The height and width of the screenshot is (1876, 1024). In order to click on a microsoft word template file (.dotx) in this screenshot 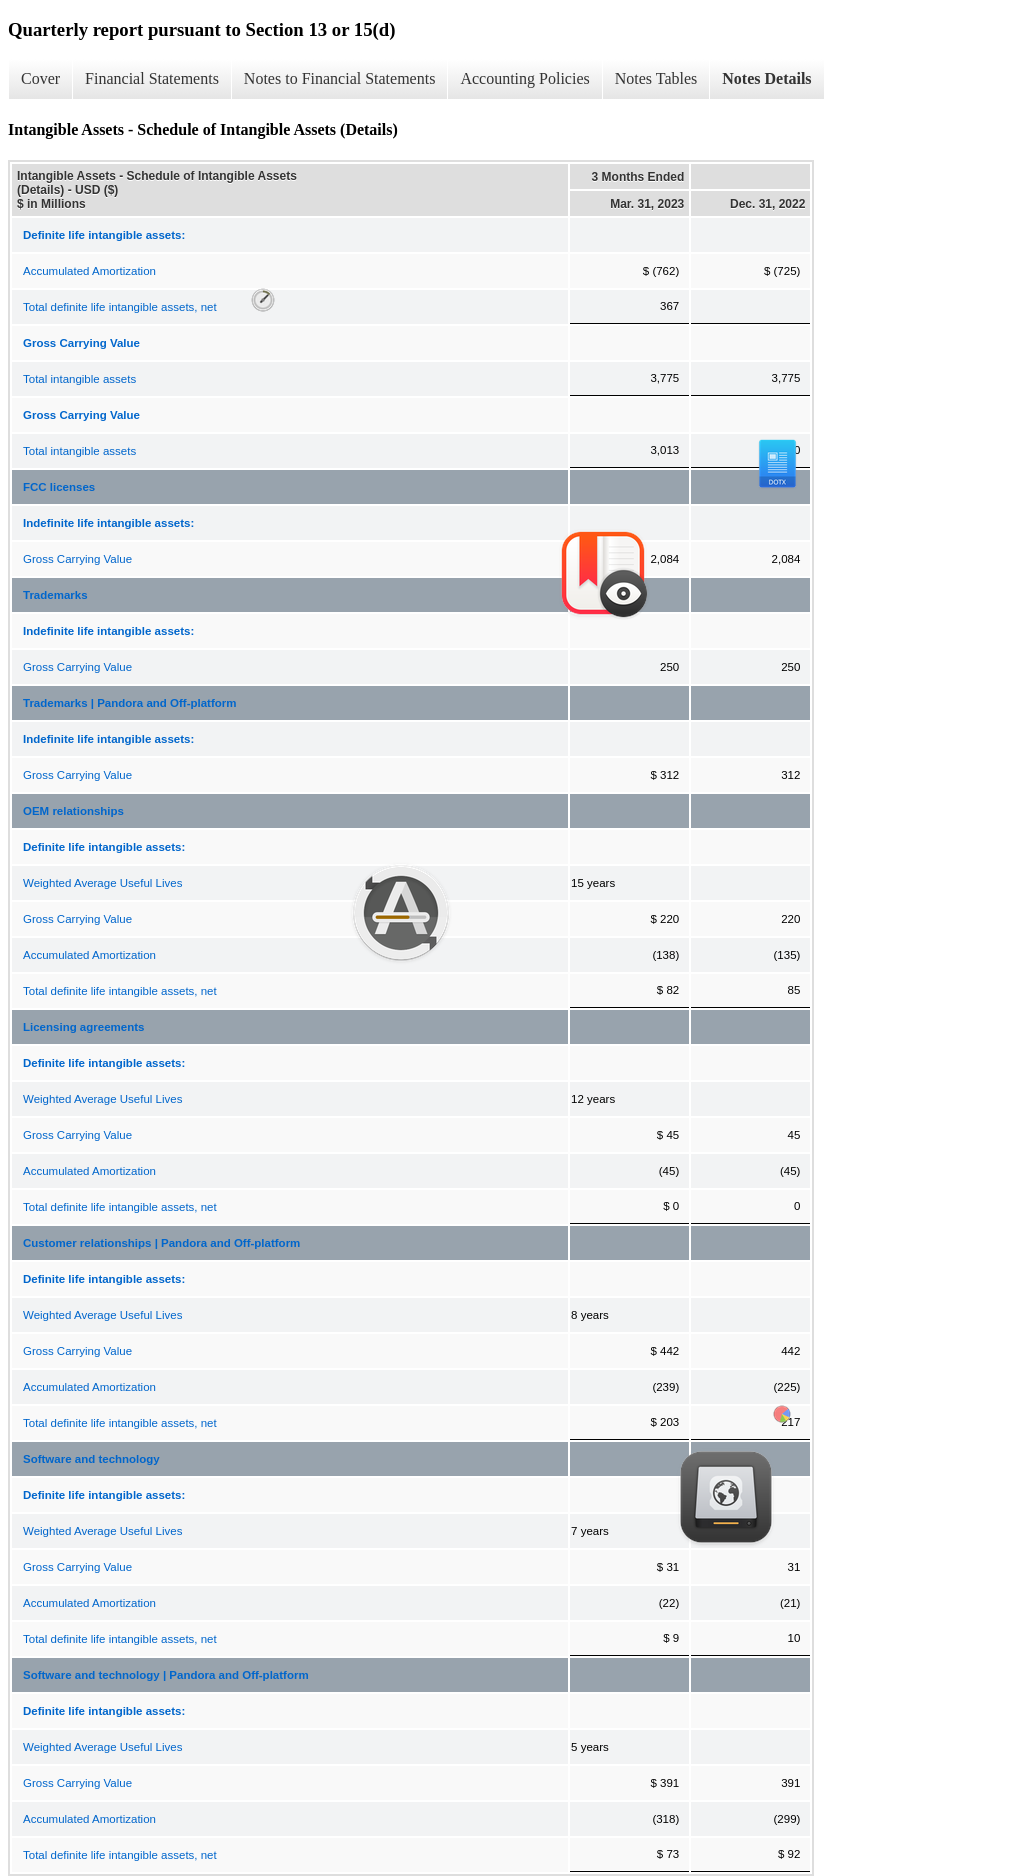, I will do `click(777, 464)`.